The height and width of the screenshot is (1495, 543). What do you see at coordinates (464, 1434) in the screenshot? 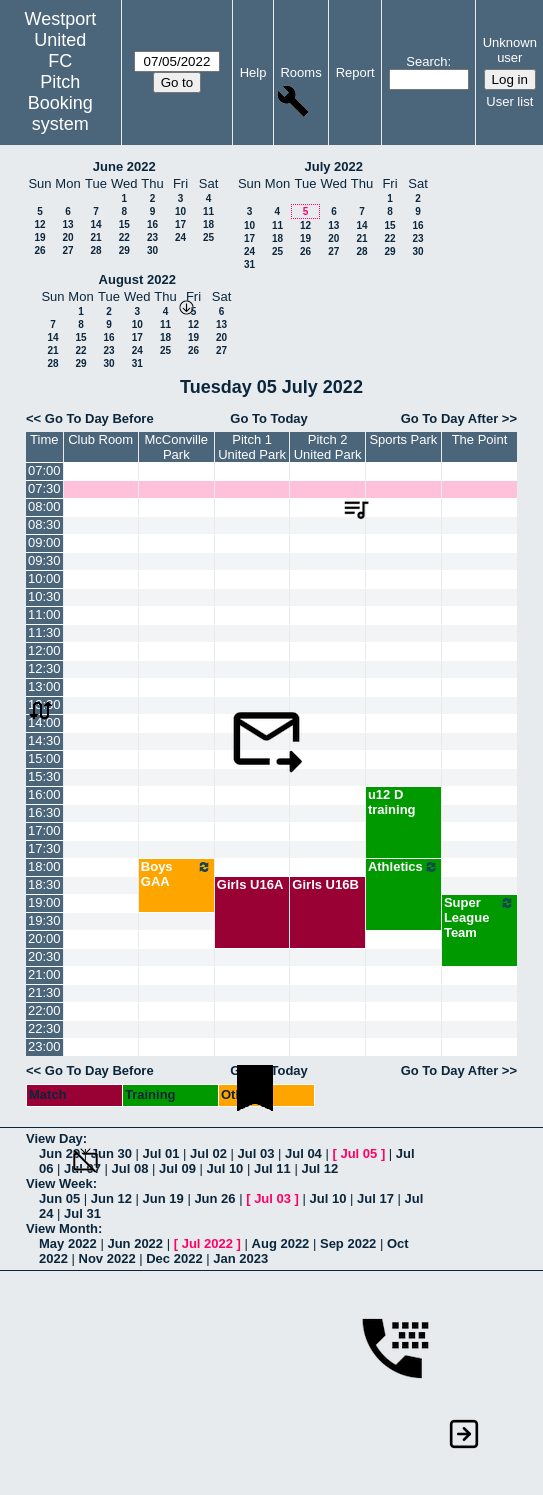
I see `proceed to the next step` at bounding box center [464, 1434].